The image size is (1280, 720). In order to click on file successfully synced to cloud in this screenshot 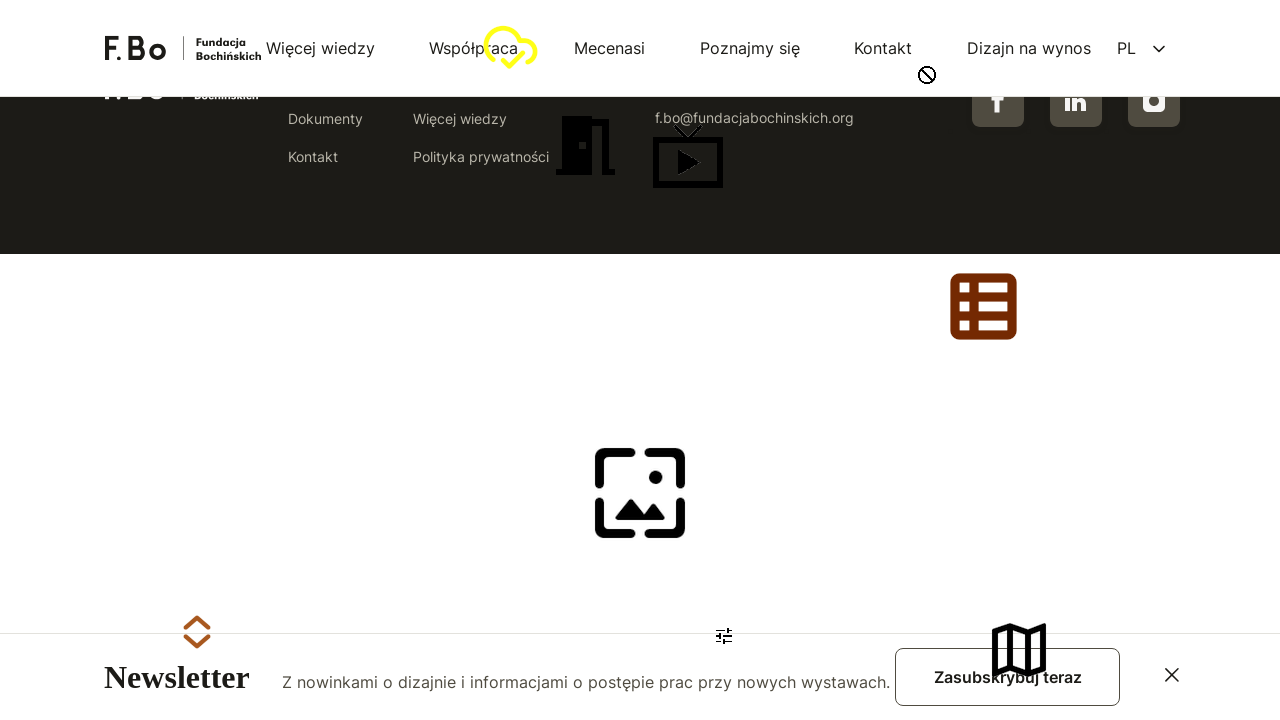, I will do `click(510, 45)`.